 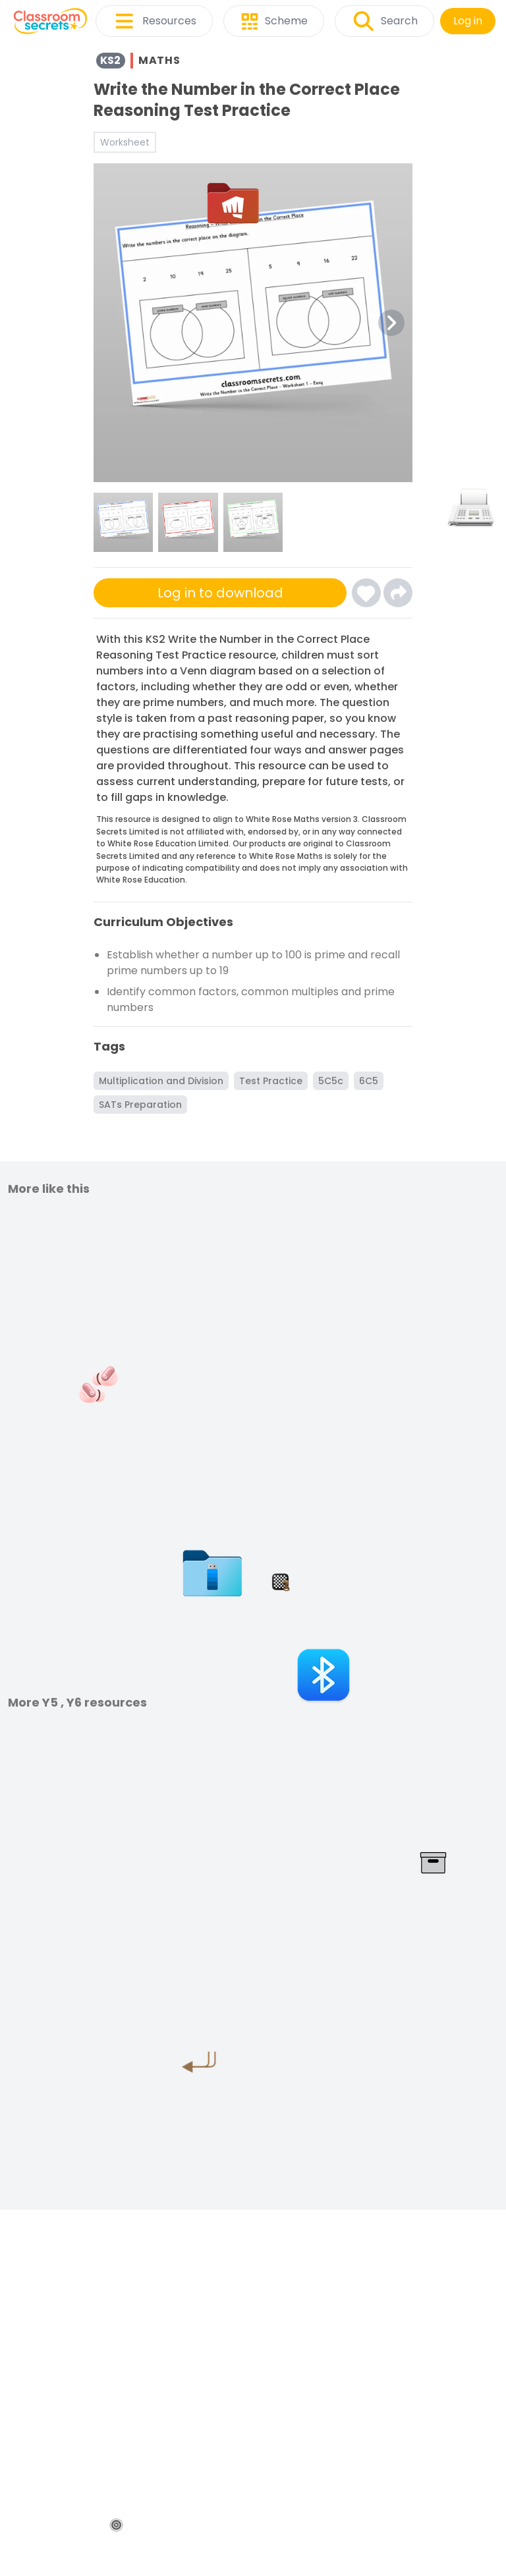 I want to click on open riot games folder, so click(x=233, y=204).